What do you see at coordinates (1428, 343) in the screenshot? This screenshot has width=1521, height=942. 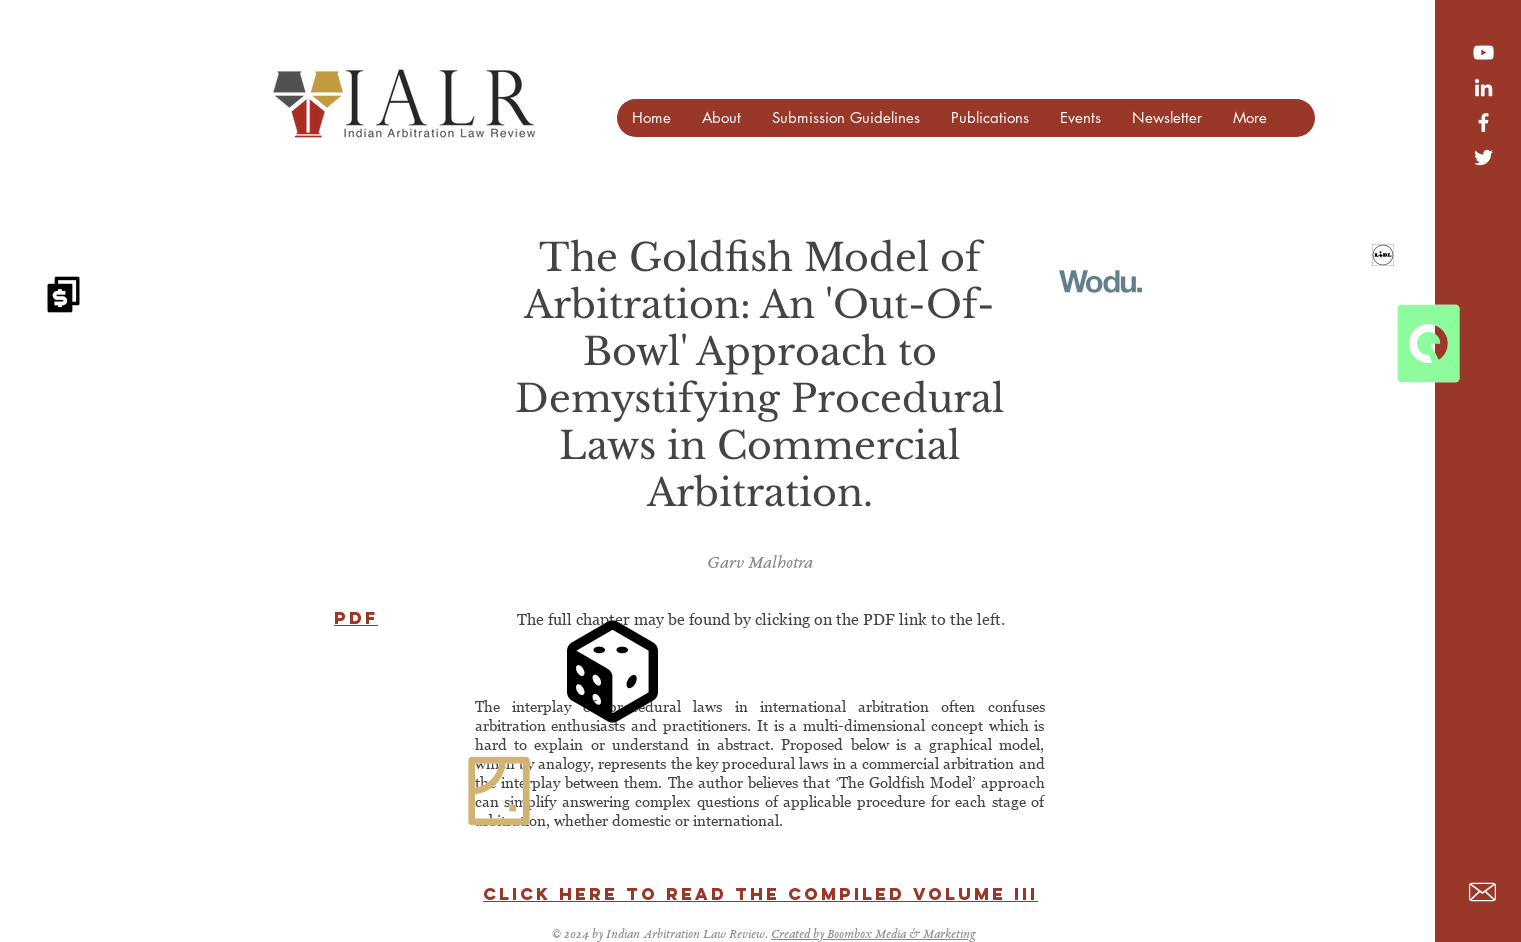 I see `restore device from backup` at bounding box center [1428, 343].